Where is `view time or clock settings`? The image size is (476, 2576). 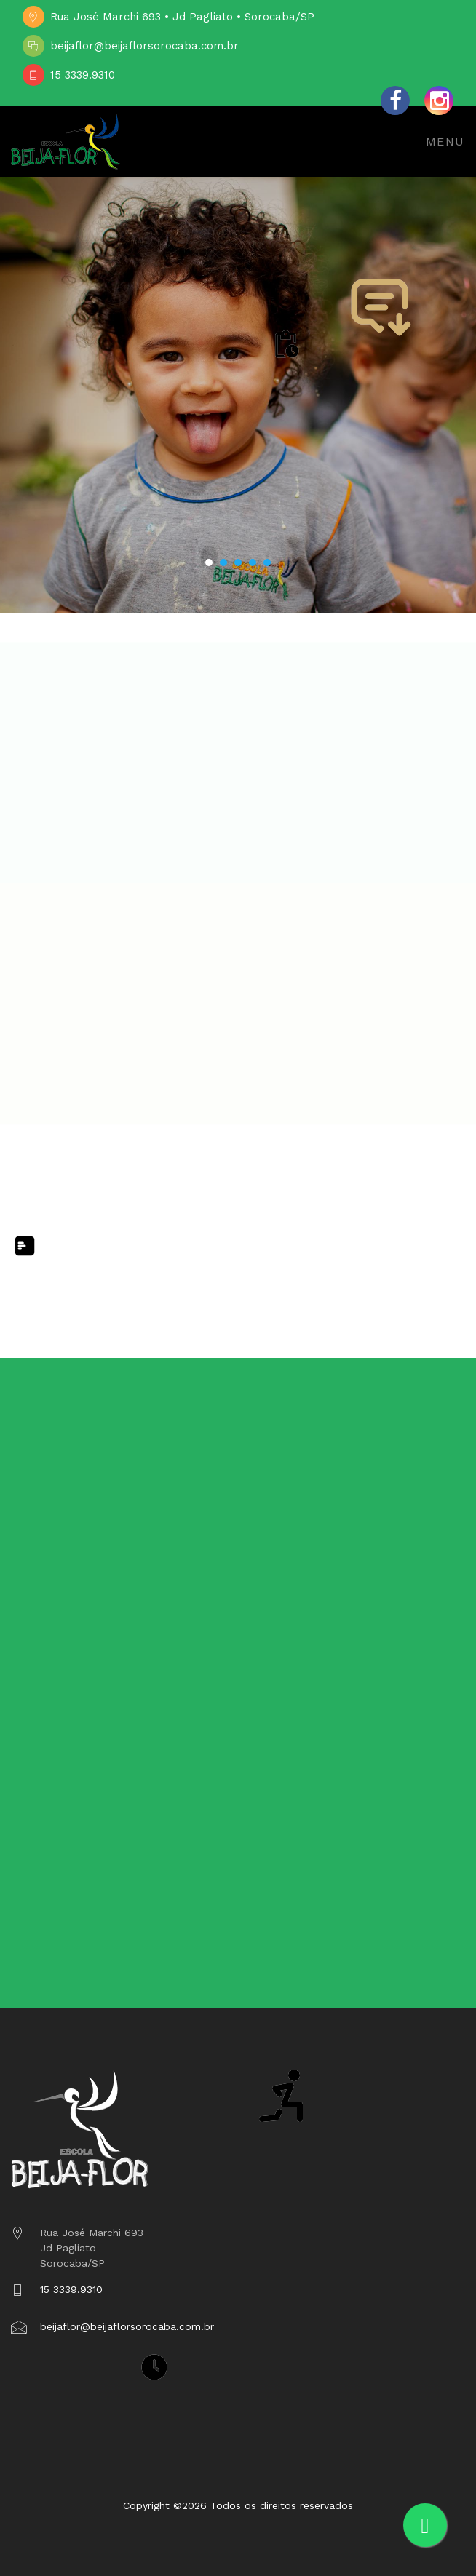
view time or clock settings is located at coordinates (154, 2367).